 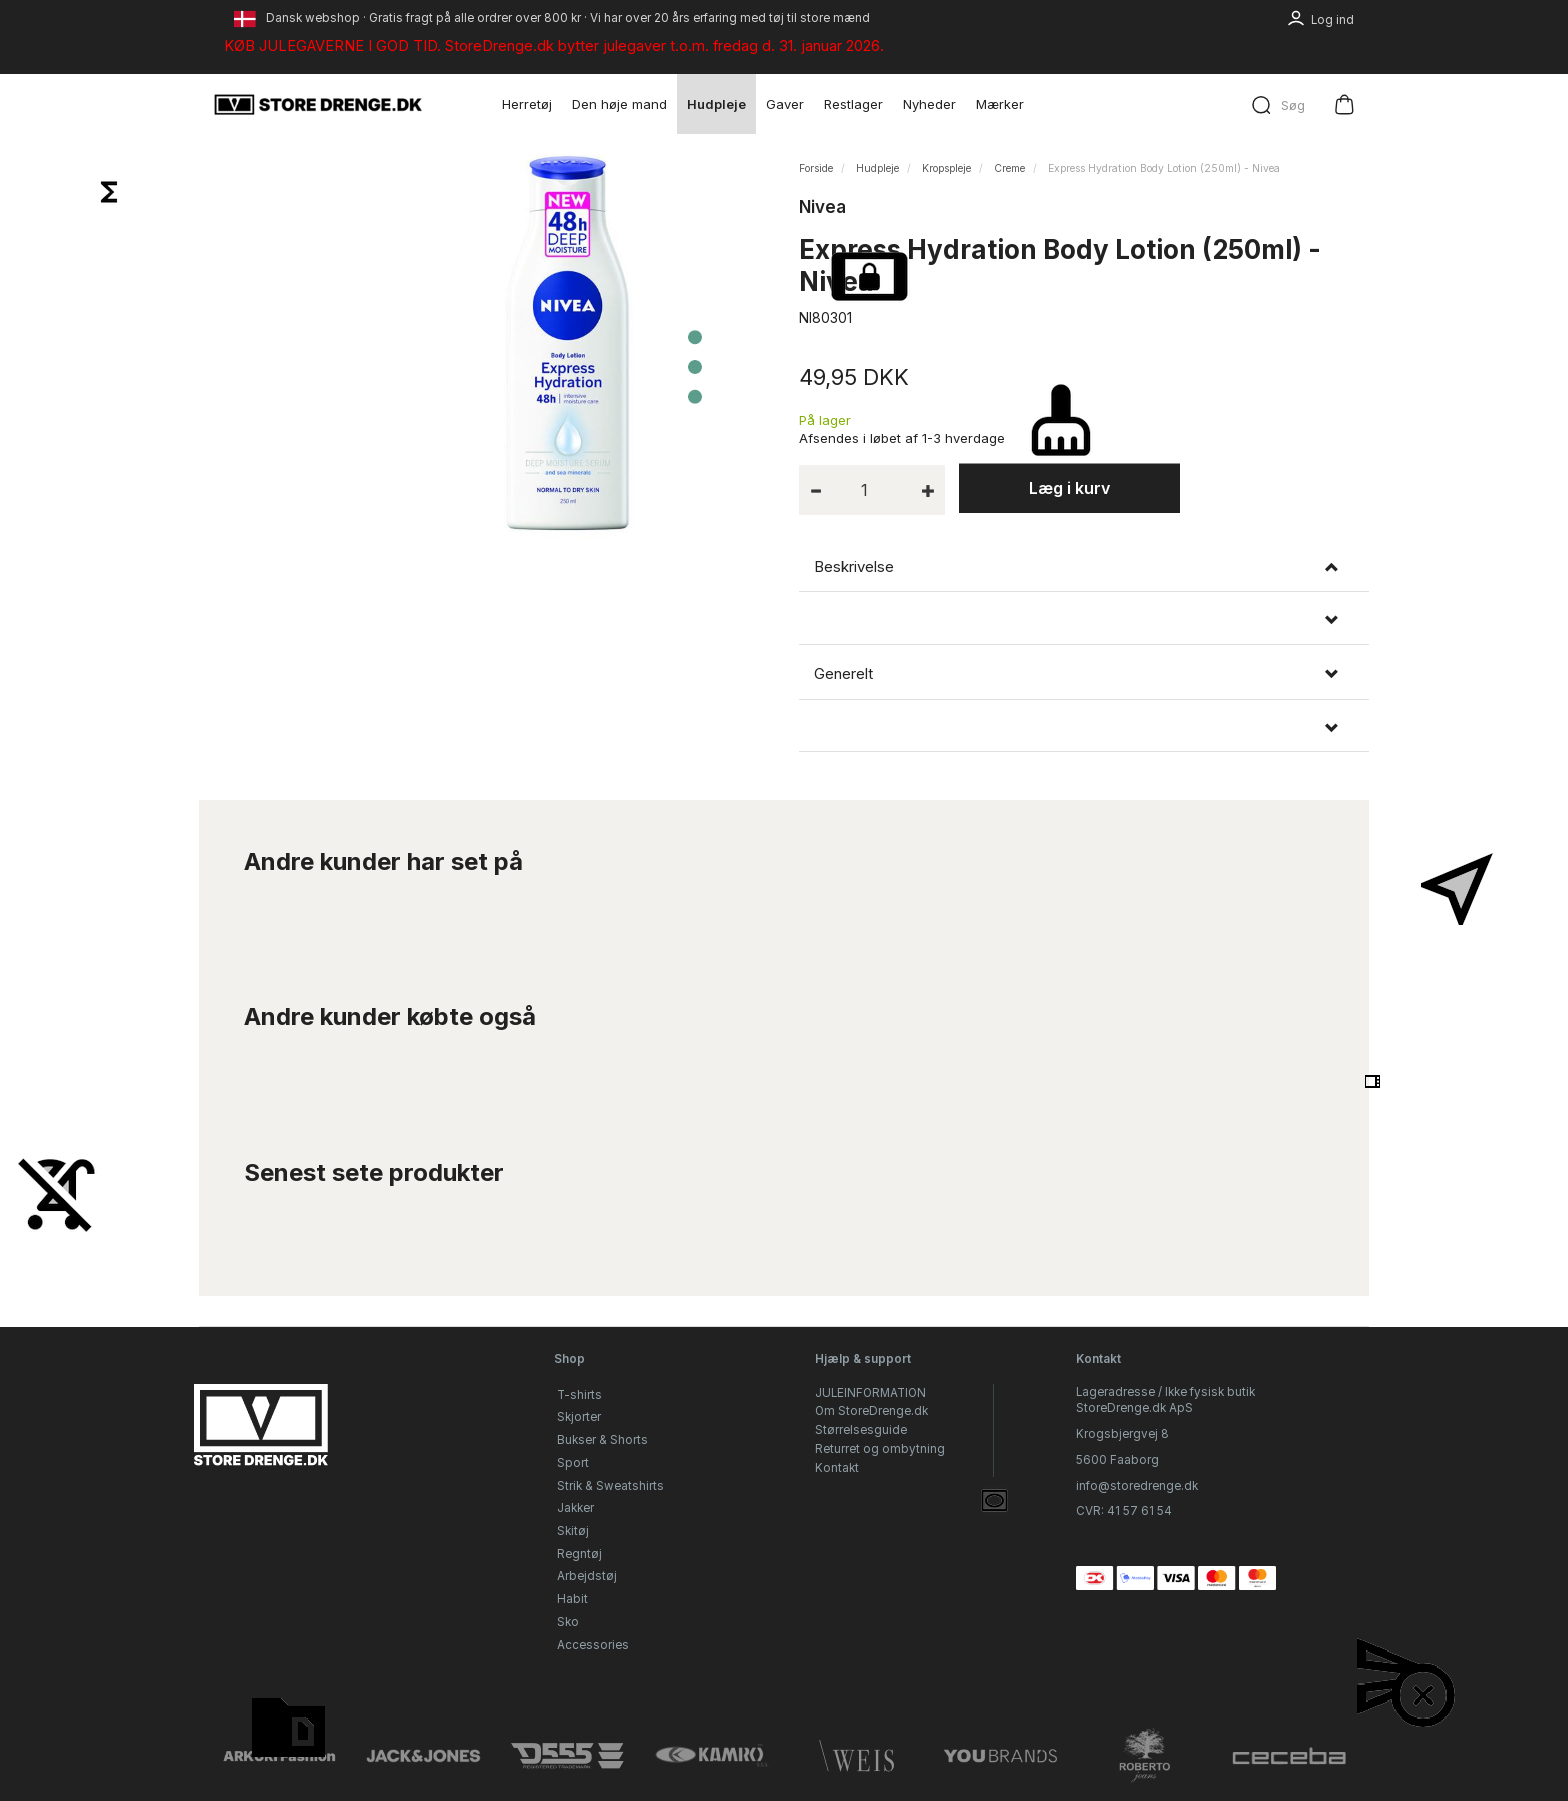 I want to click on toggle sidebar panel visibility, so click(x=1372, y=1081).